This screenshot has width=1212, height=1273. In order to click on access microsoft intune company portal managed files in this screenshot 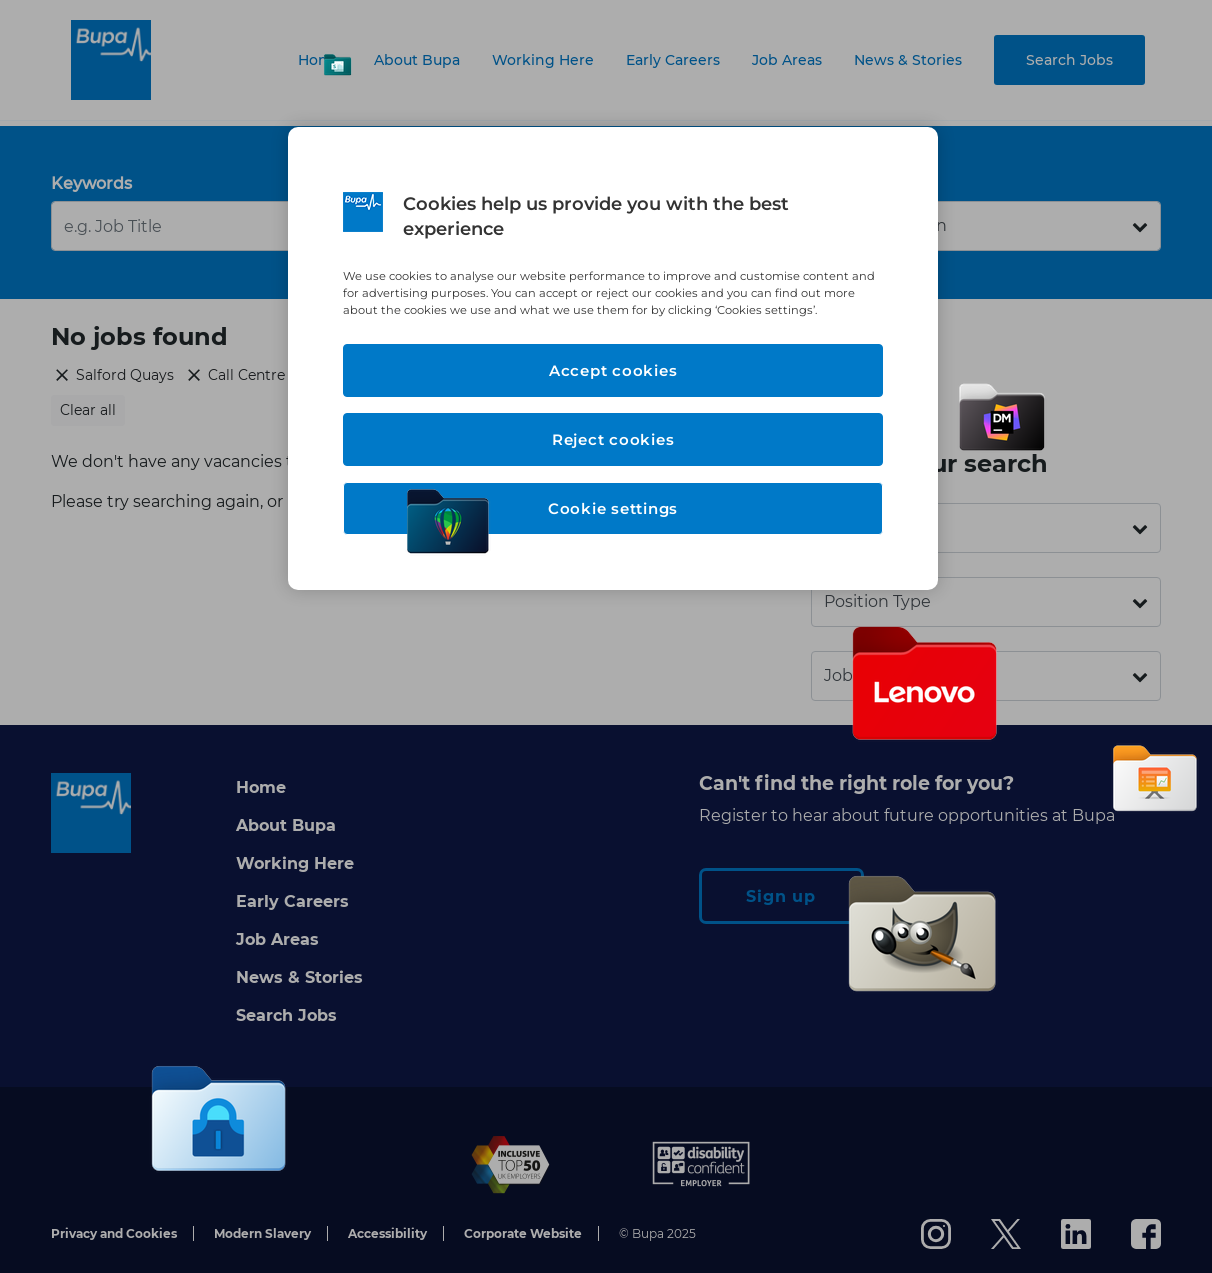, I will do `click(218, 1122)`.